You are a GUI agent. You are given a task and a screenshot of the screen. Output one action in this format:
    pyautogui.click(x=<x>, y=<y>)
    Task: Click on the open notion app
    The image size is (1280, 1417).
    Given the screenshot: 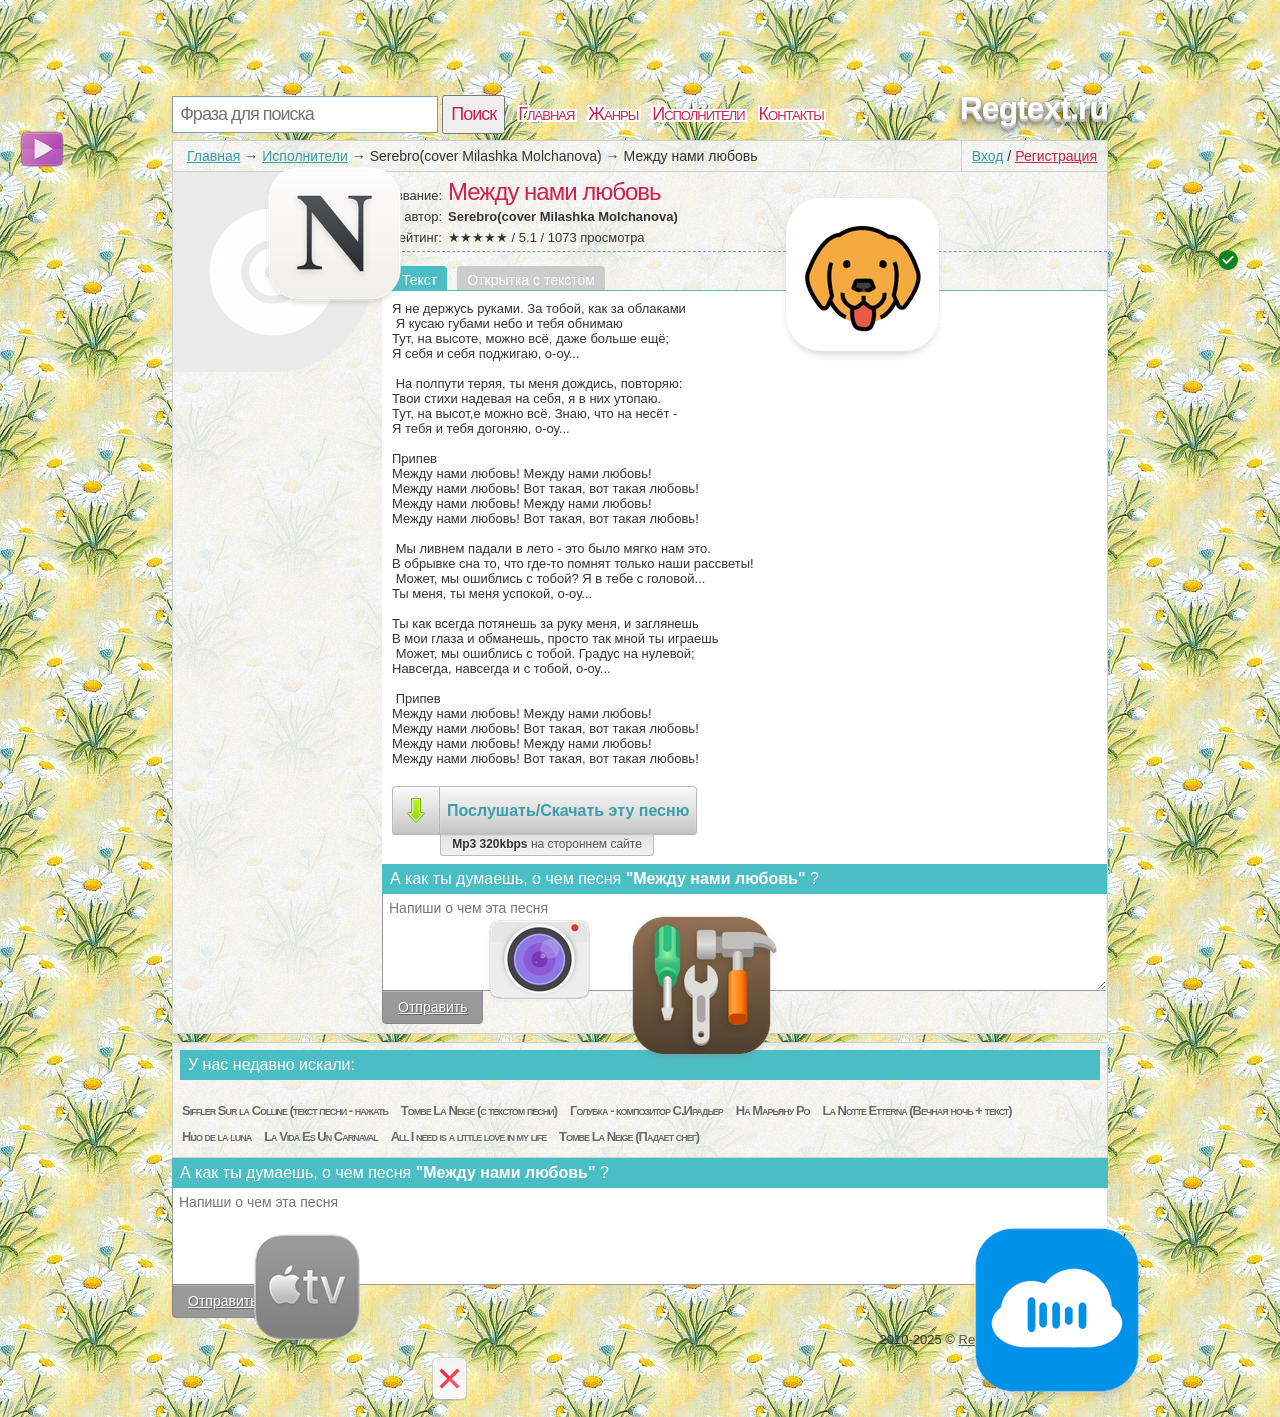 What is the action you would take?
    pyautogui.click(x=334, y=233)
    